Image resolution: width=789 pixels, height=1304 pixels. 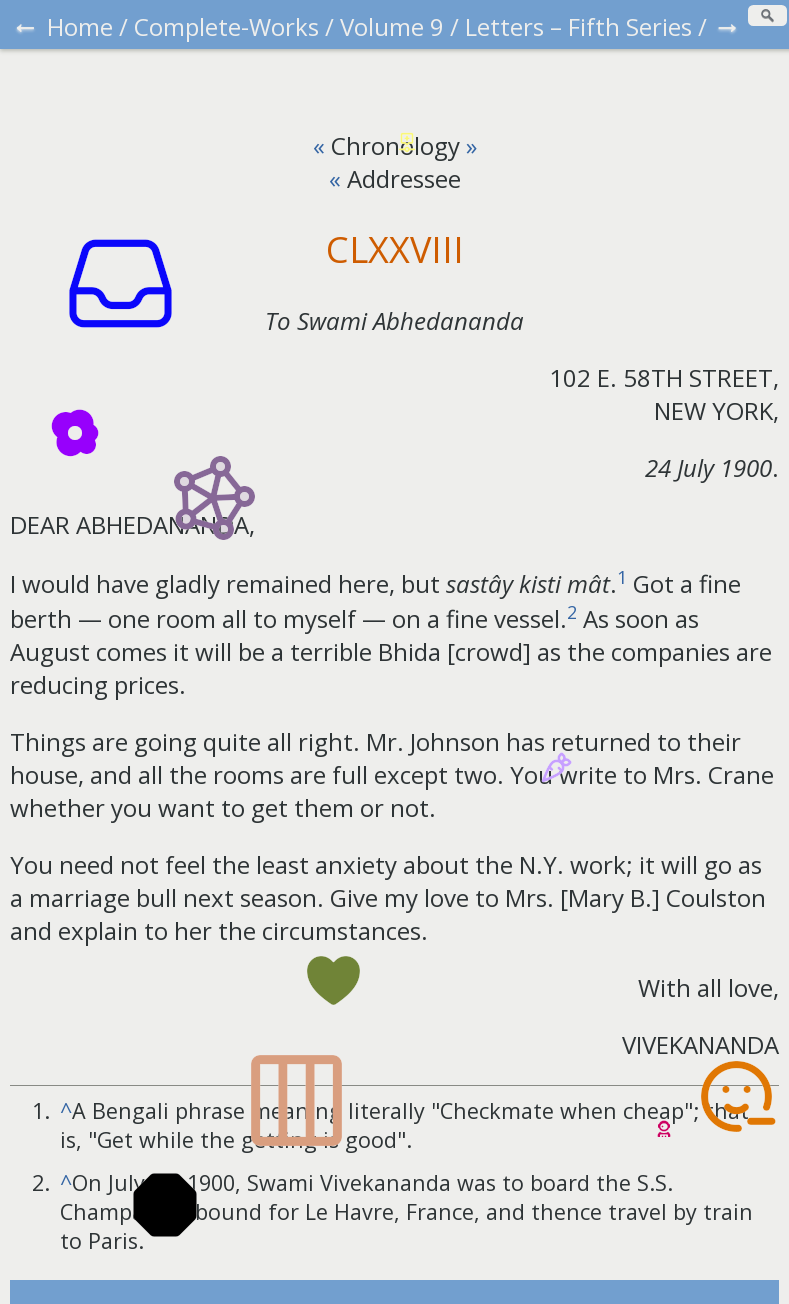 I want to click on remove a reaction or emoji, so click(x=736, y=1096).